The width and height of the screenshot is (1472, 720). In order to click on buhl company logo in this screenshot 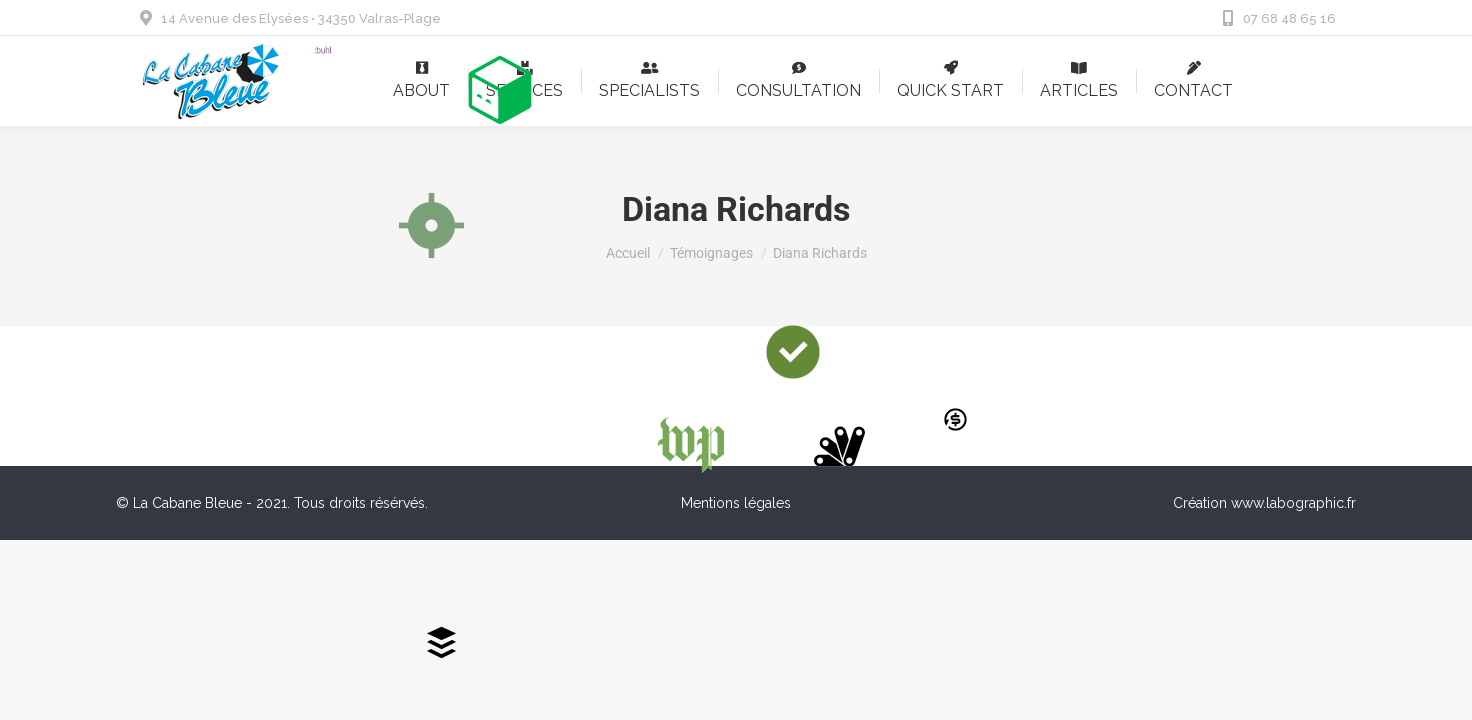, I will do `click(323, 50)`.